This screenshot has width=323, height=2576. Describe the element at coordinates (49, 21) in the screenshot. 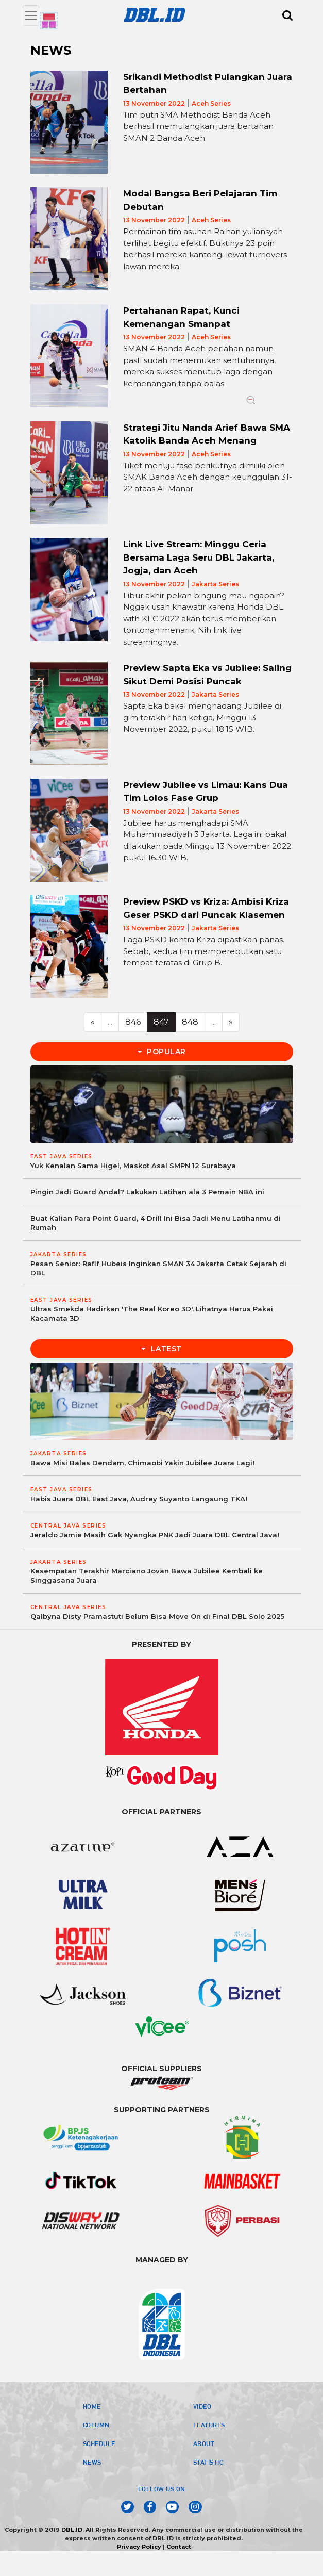

I see `select all items in the current view` at that location.